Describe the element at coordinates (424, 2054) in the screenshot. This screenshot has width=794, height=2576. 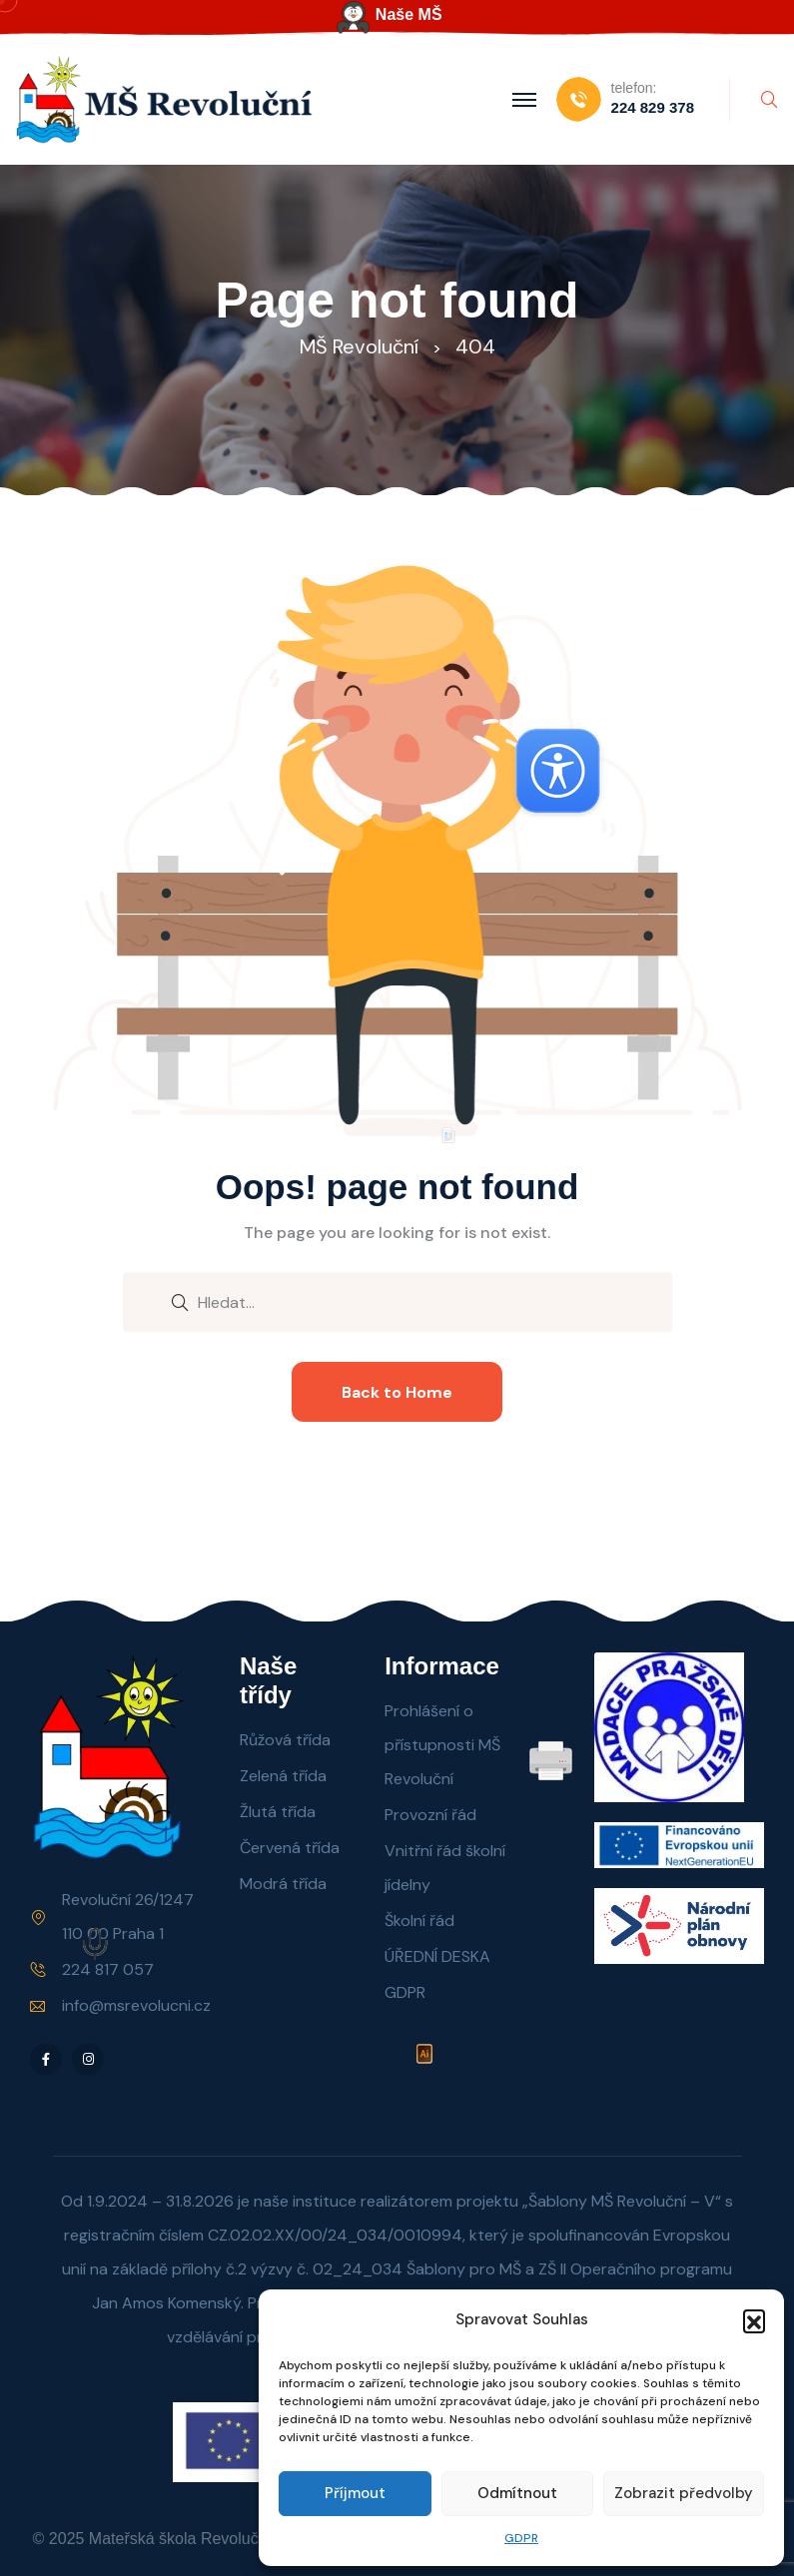
I see `open an Adobe Illustrator file` at that location.